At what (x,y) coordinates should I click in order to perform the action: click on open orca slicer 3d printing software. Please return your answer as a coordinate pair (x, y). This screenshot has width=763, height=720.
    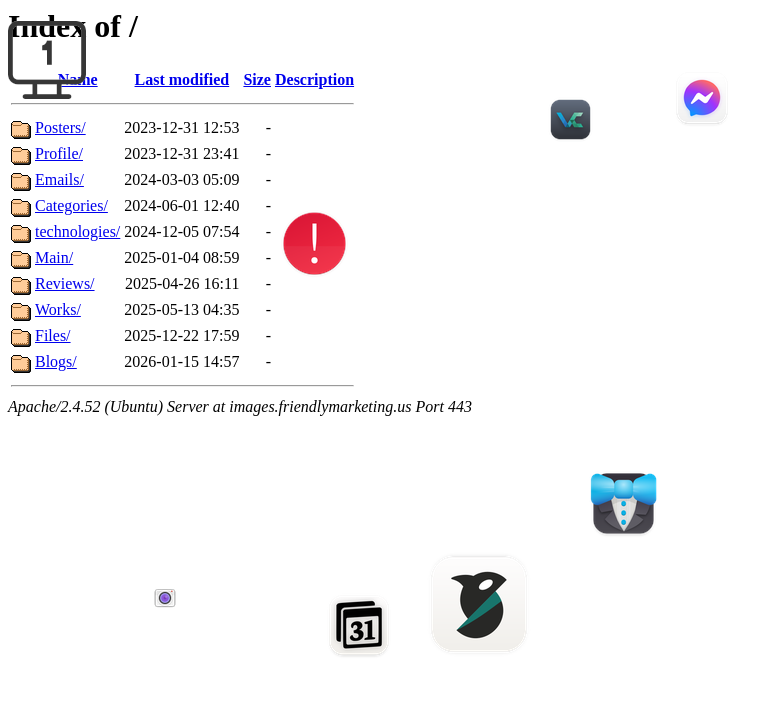
    Looking at the image, I should click on (479, 604).